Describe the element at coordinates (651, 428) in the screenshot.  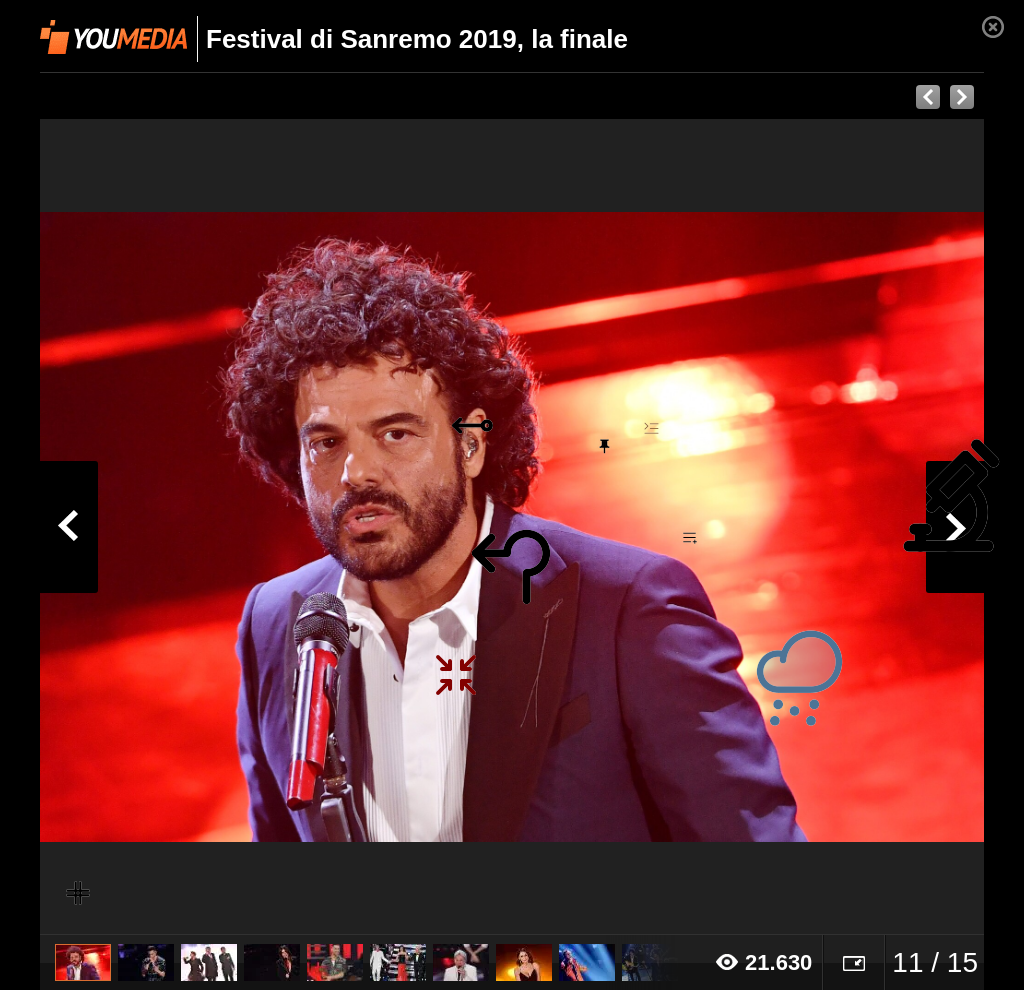
I see `increase text indent level` at that location.